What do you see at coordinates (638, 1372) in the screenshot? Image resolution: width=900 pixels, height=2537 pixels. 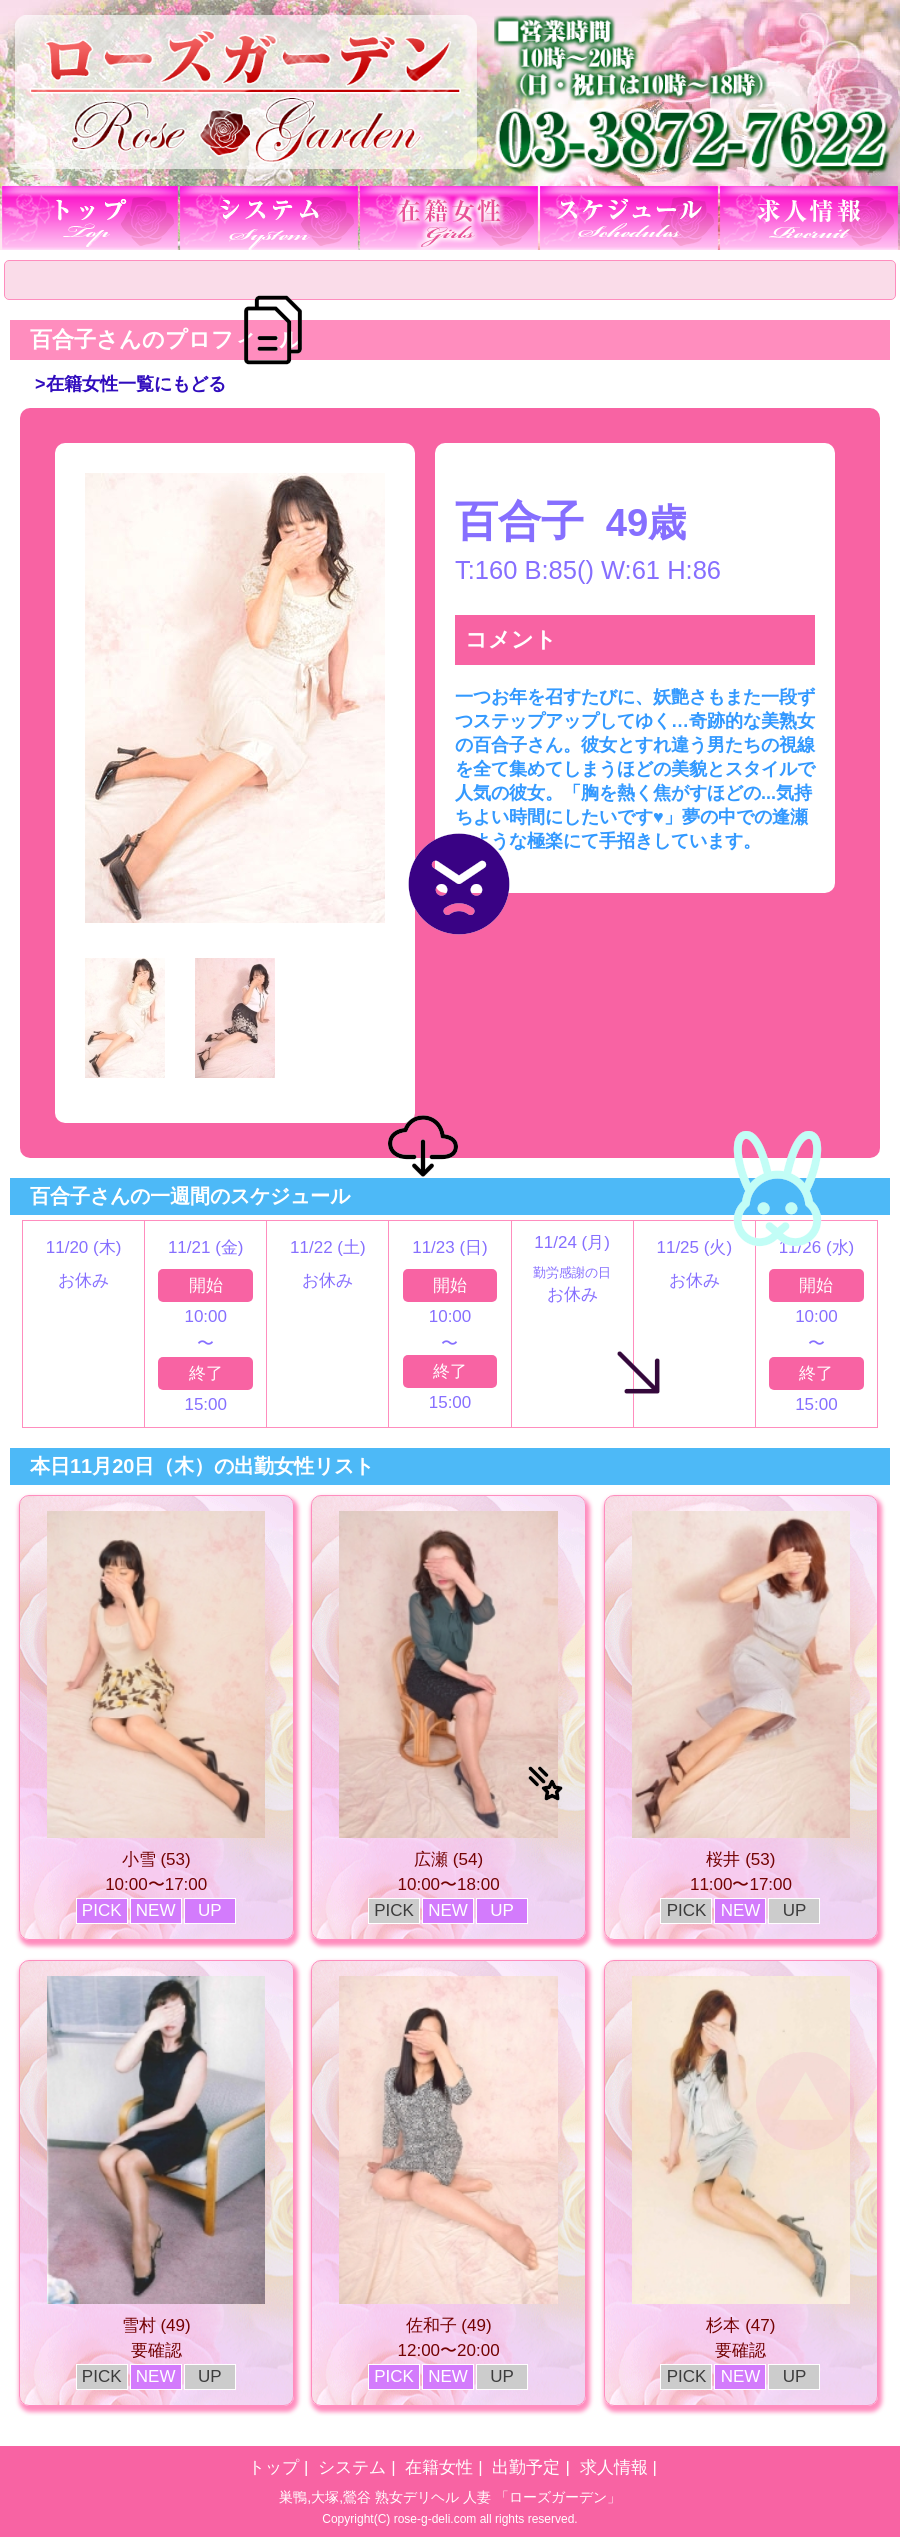 I see `navigate to the next item diagonally` at bounding box center [638, 1372].